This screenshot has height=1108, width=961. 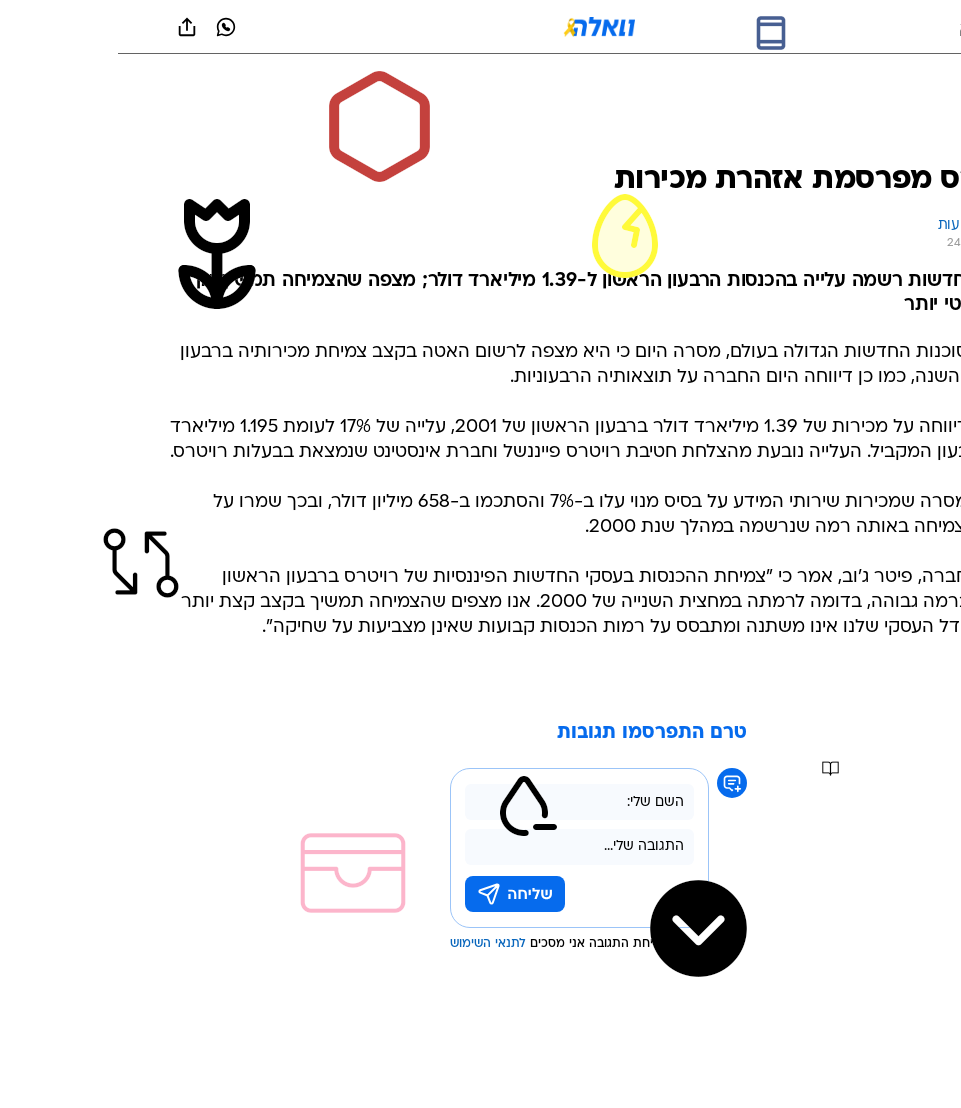 What do you see at coordinates (771, 33) in the screenshot?
I see `switch to tablet view` at bounding box center [771, 33].